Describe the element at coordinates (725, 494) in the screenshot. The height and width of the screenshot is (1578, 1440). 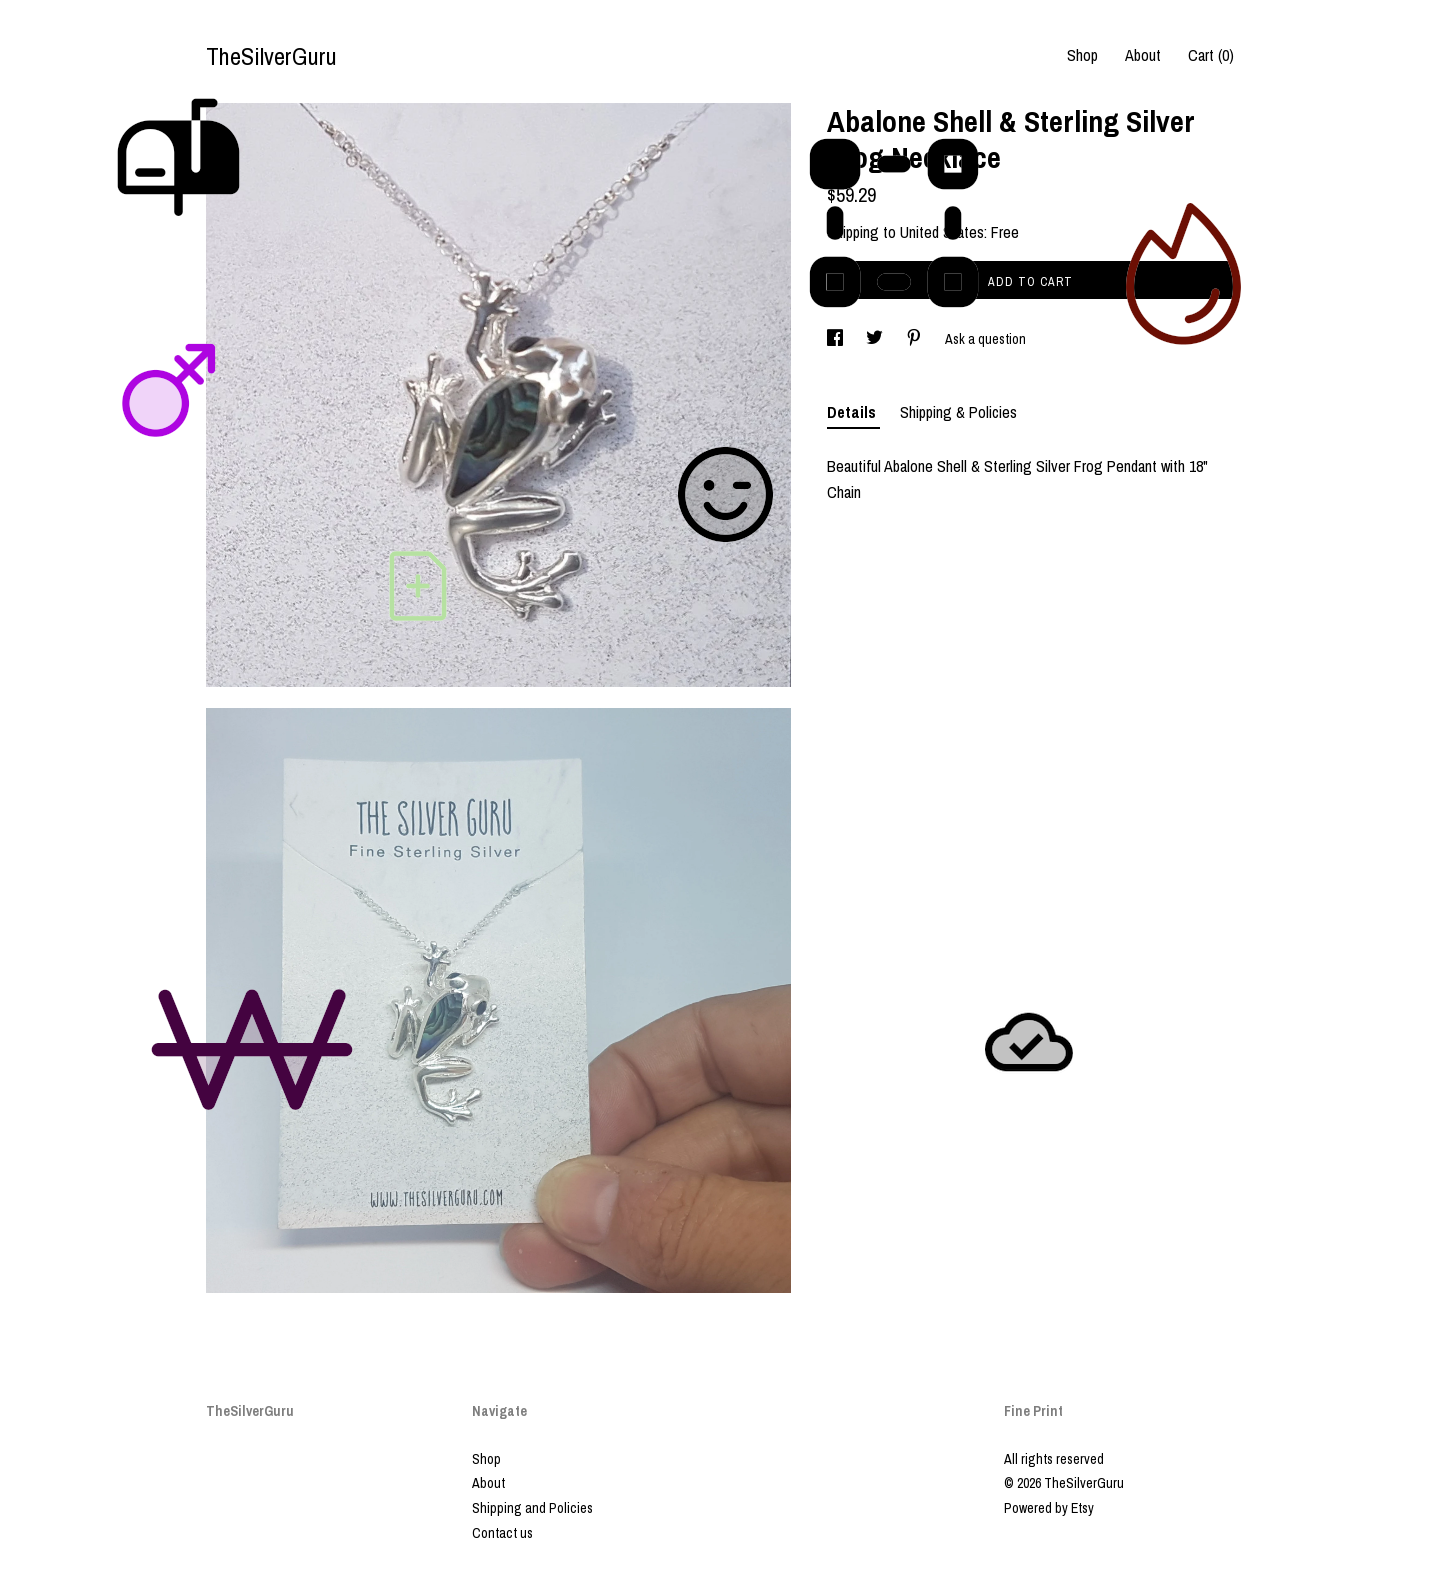
I see `insert a winking emoji or emoticon` at that location.